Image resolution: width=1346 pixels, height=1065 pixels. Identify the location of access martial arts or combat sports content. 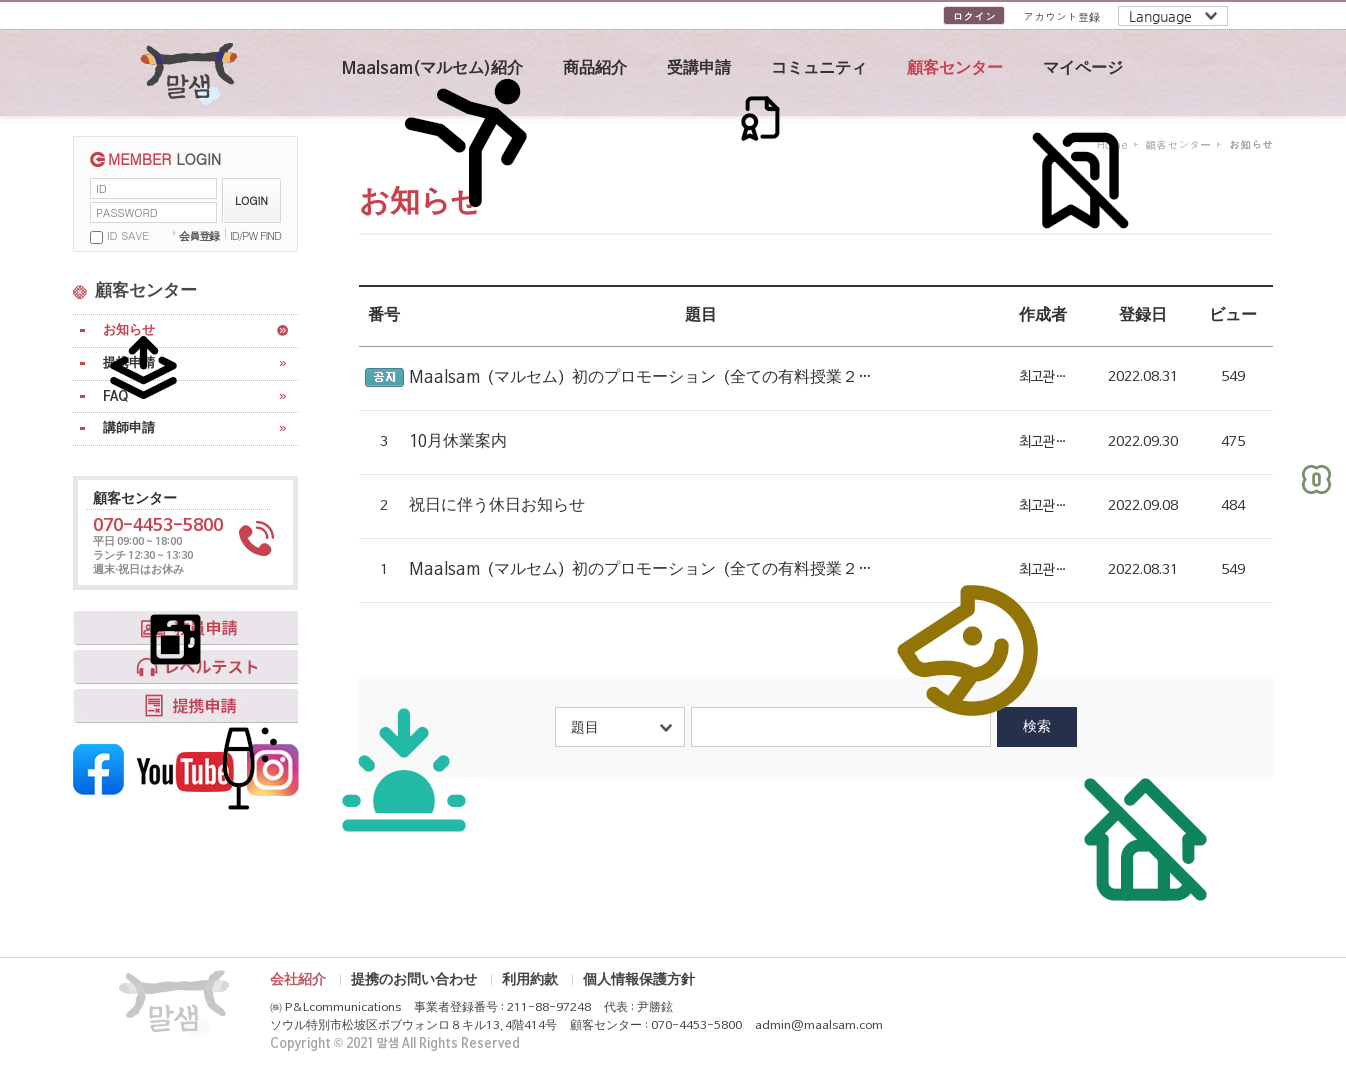
(469, 143).